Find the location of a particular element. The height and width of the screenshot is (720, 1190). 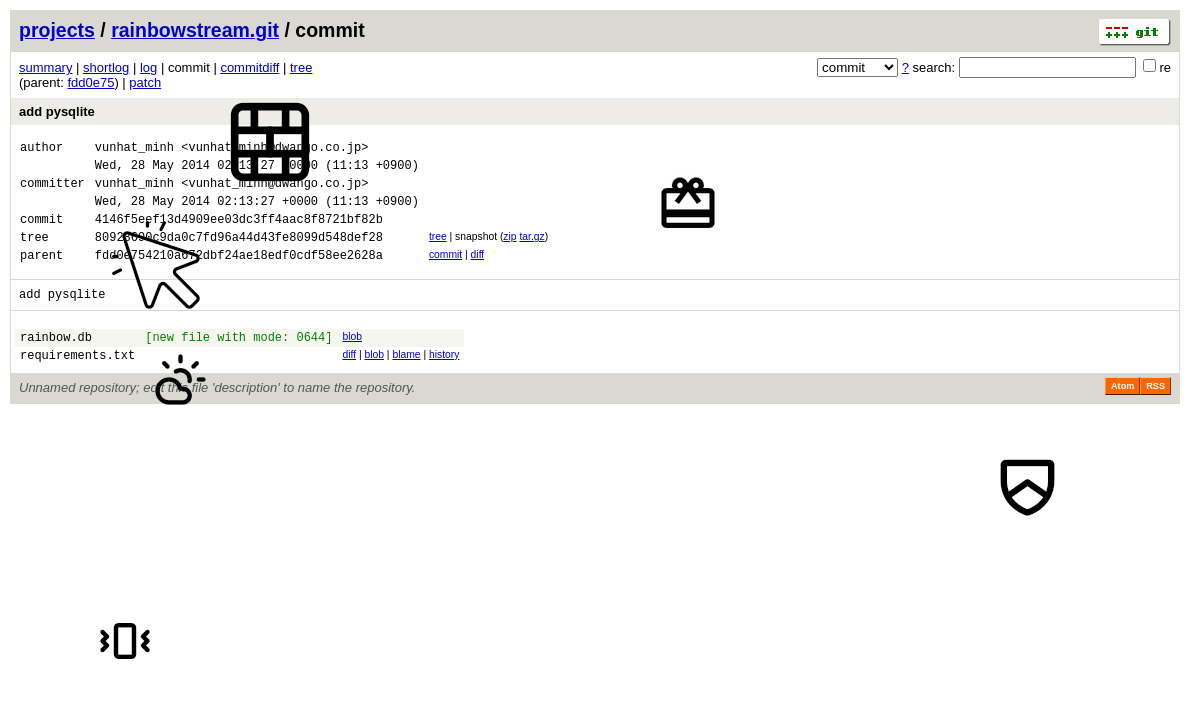

access security or protection settings is located at coordinates (1027, 484).